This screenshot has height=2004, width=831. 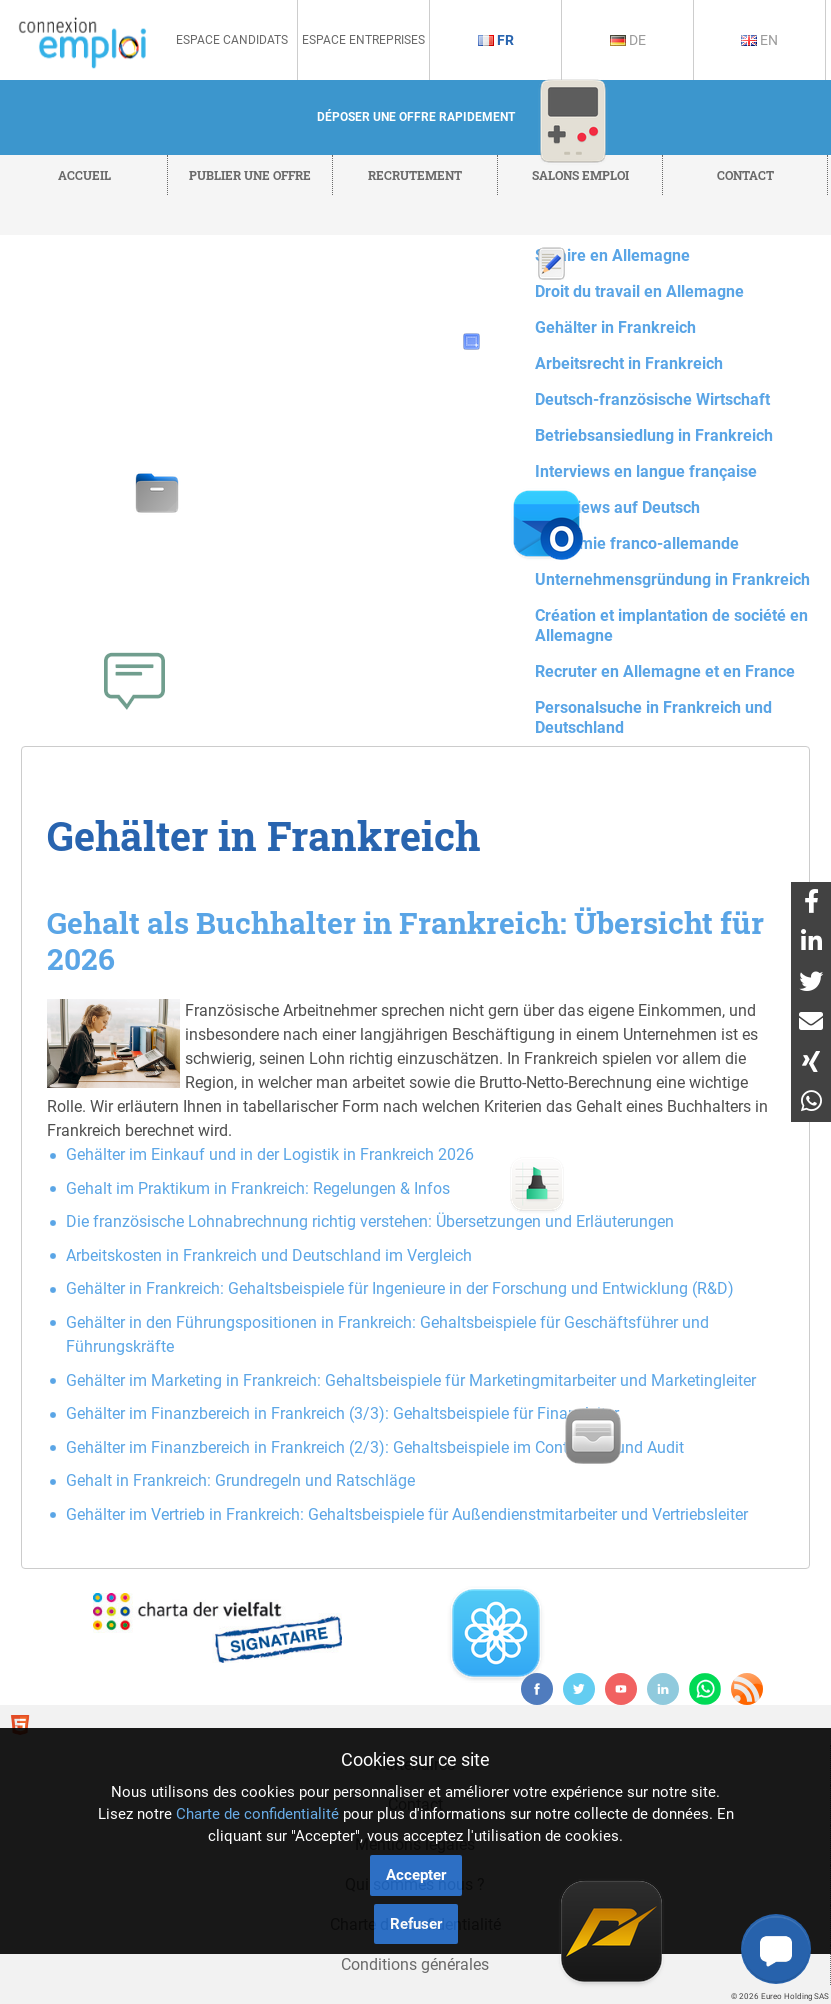 What do you see at coordinates (551, 263) in the screenshot?
I see `open the text editor app` at bounding box center [551, 263].